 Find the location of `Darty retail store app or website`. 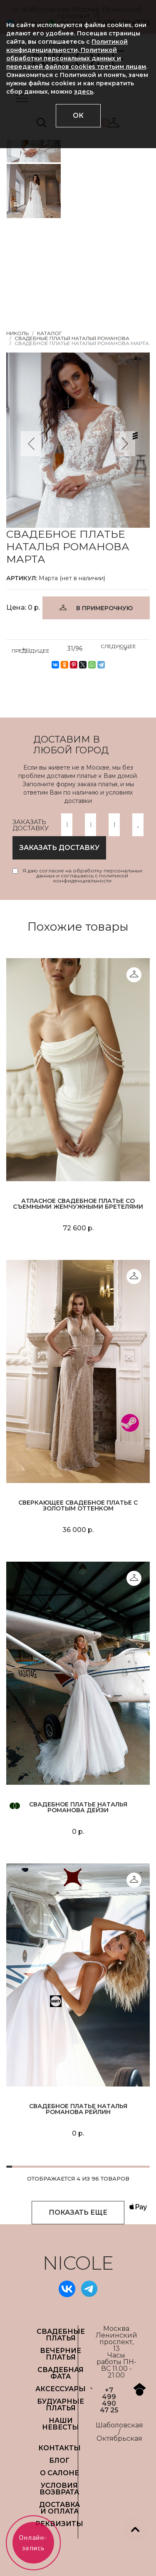

Darty retail store app or website is located at coordinates (56, 2001).